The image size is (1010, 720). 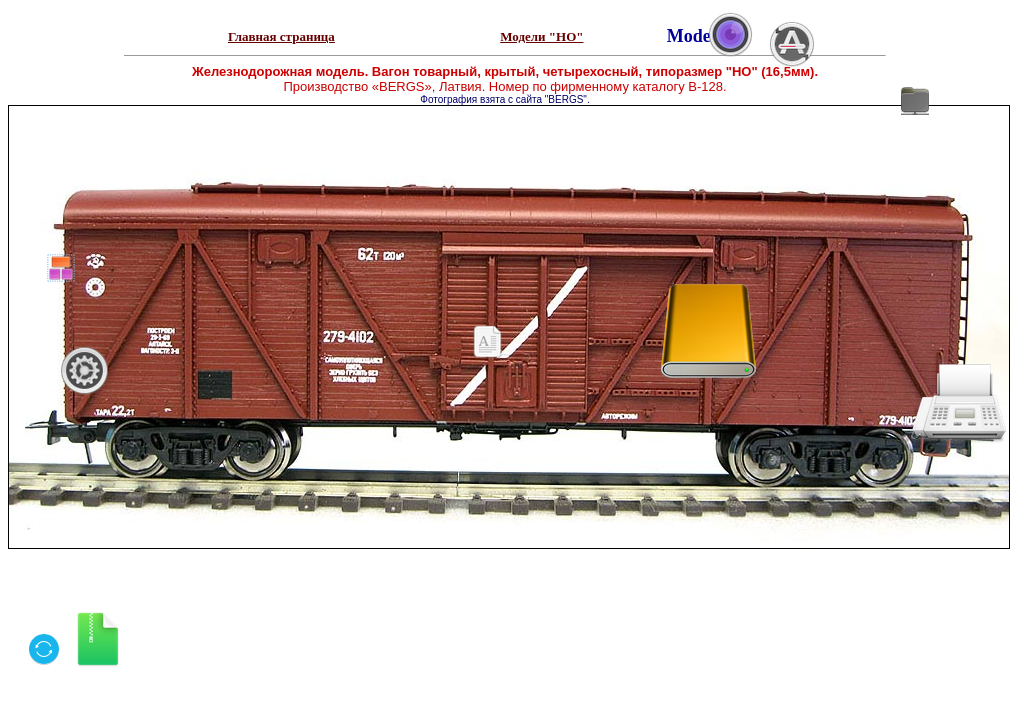 What do you see at coordinates (61, 268) in the screenshot?
I see `select all items in the current view` at bounding box center [61, 268].